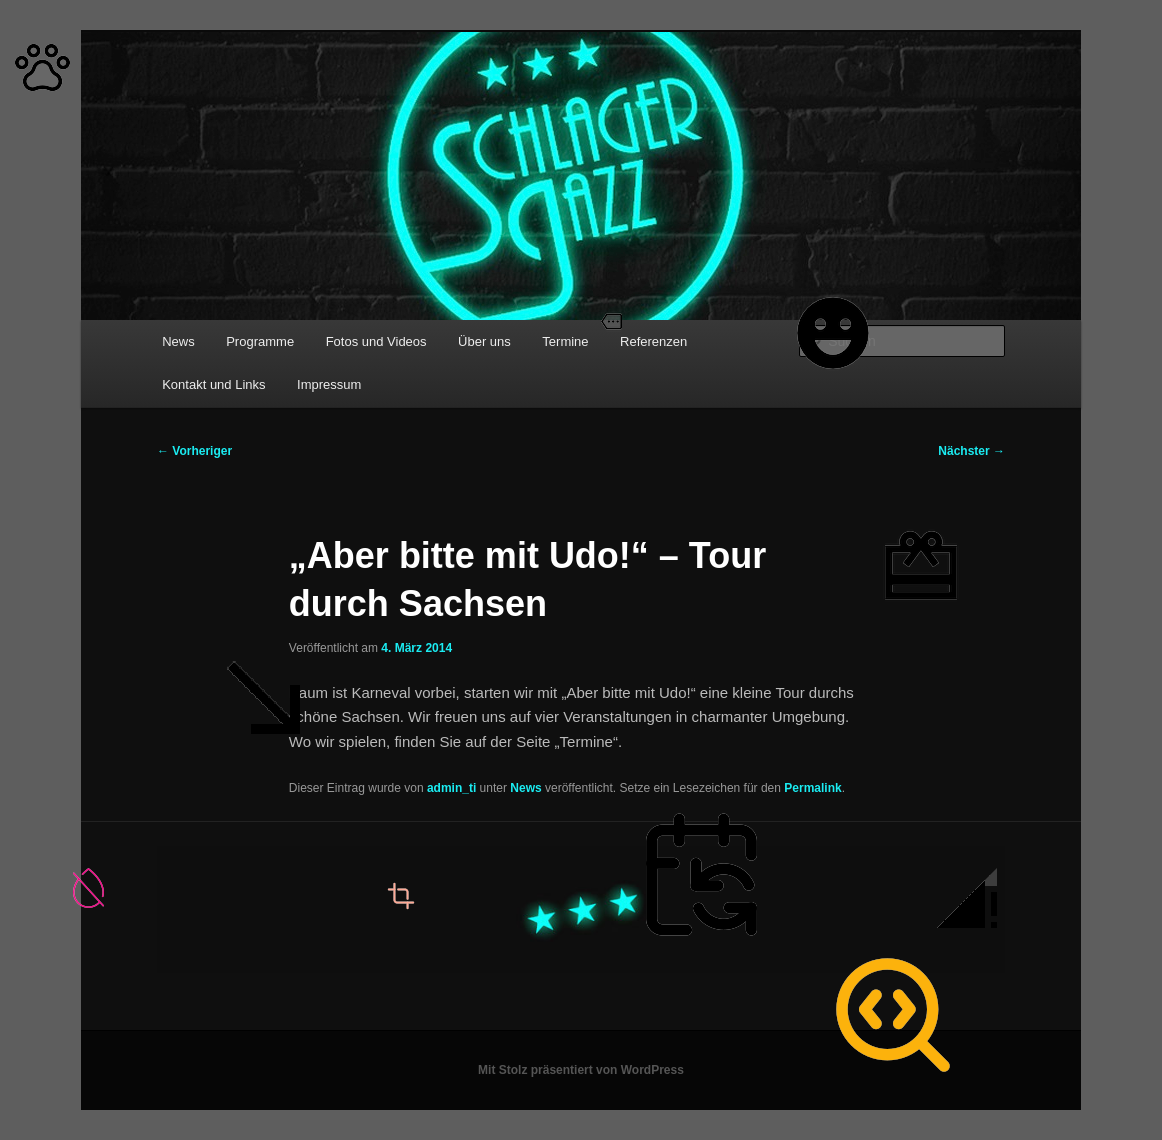 The width and height of the screenshot is (1162, 1140). What do you see at coordinates (833, 333) in the screenshot?
I see `open emoji picker` at bounding box center [833, 333].